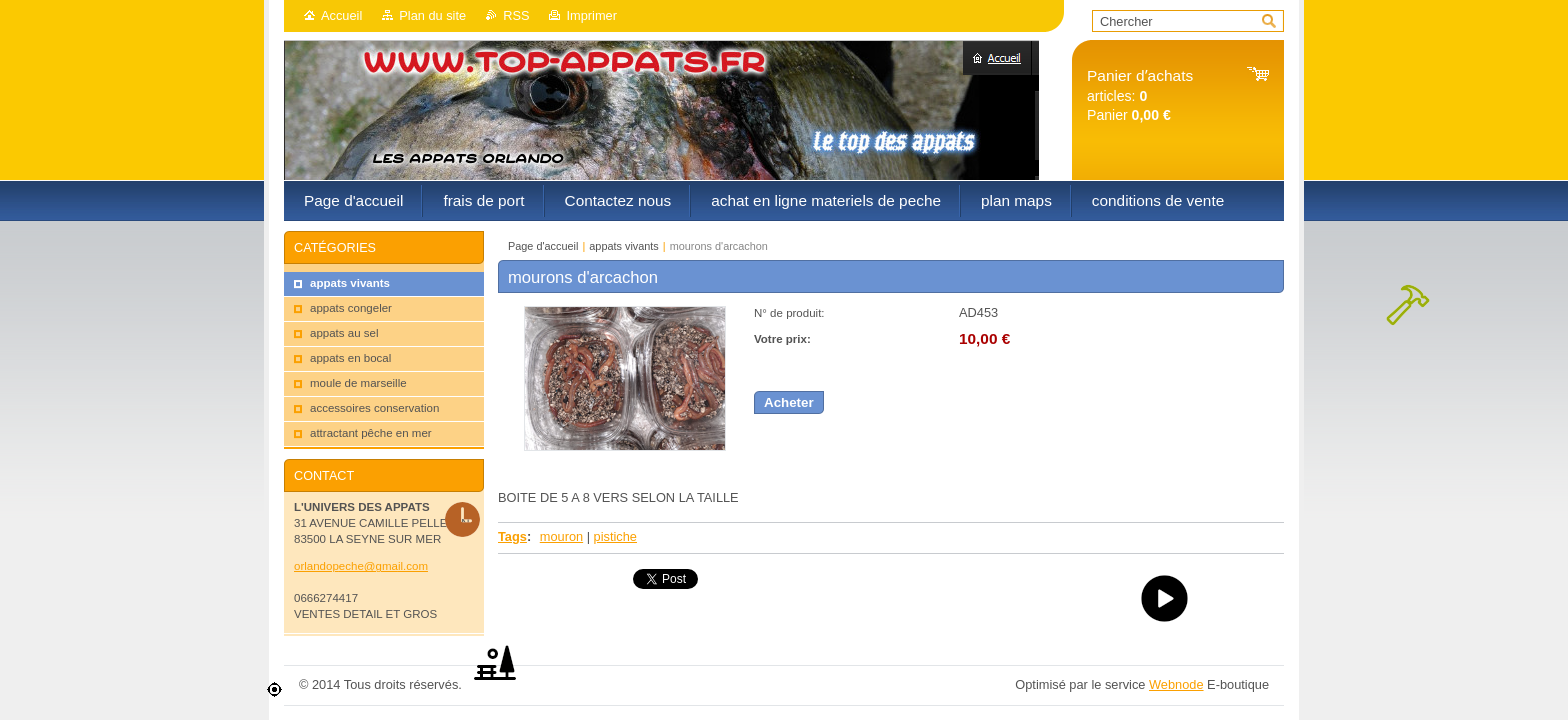 This screenshot has width=1568, height=720. What do you see at coordinates (495, 665) in the screenshot?
I see `view nearby parks or green spaces` at bounding box center [495, 665].